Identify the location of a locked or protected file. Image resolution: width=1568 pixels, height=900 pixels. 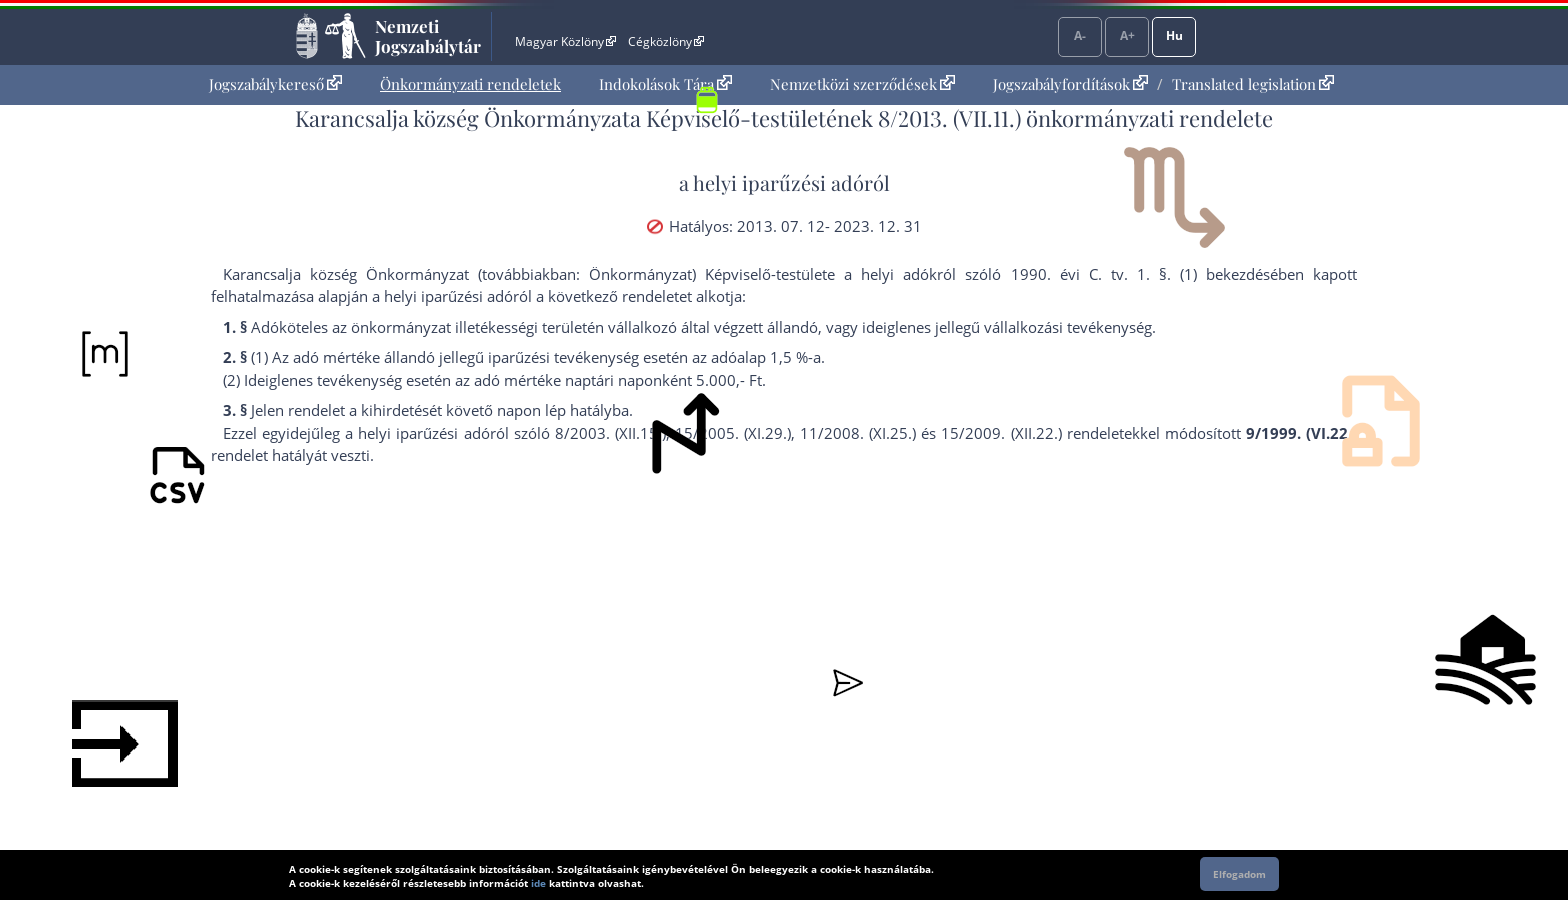
(1381, 421).